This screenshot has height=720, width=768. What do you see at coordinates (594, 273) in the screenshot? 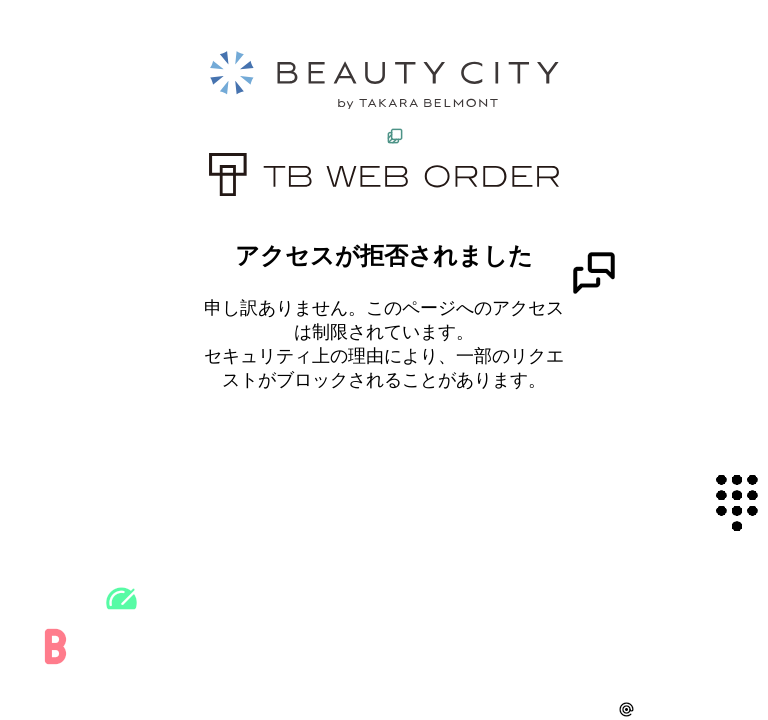
I see `open messages or conversations` at bounding box center [594, 273].